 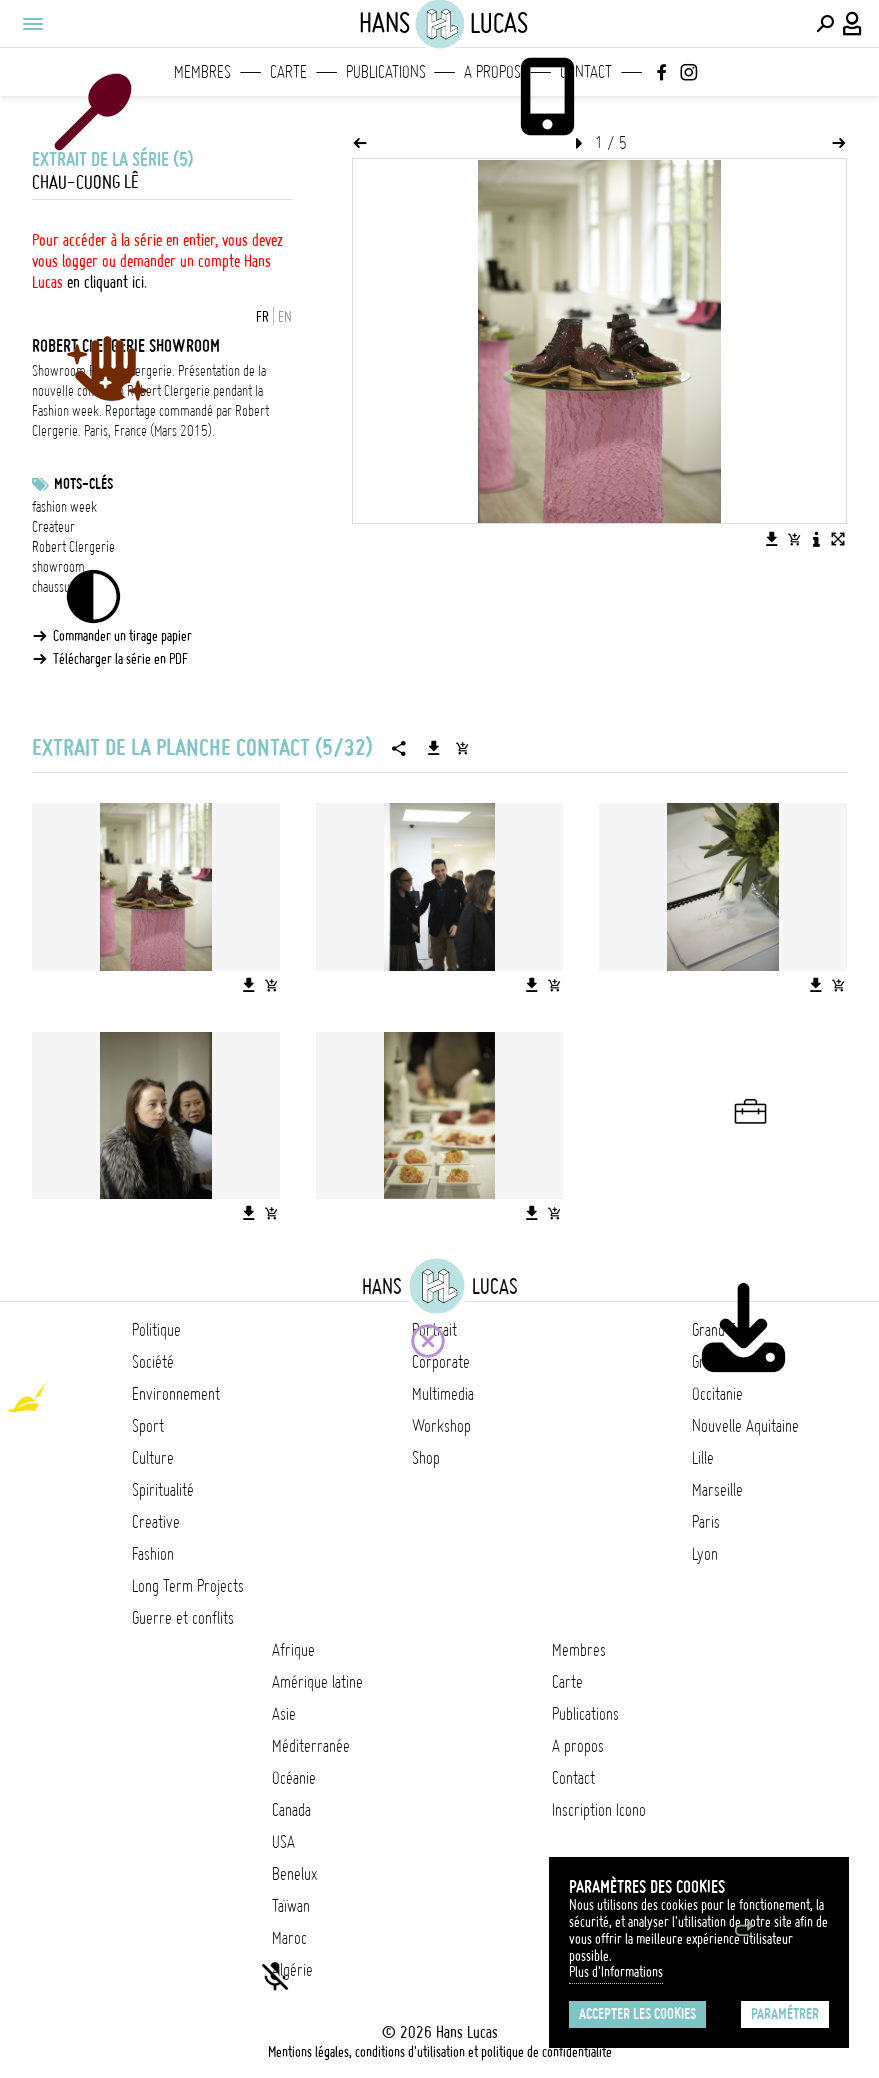 I want to click on hand sanitizer or hand washing reminder, so click(x=107, y=368).